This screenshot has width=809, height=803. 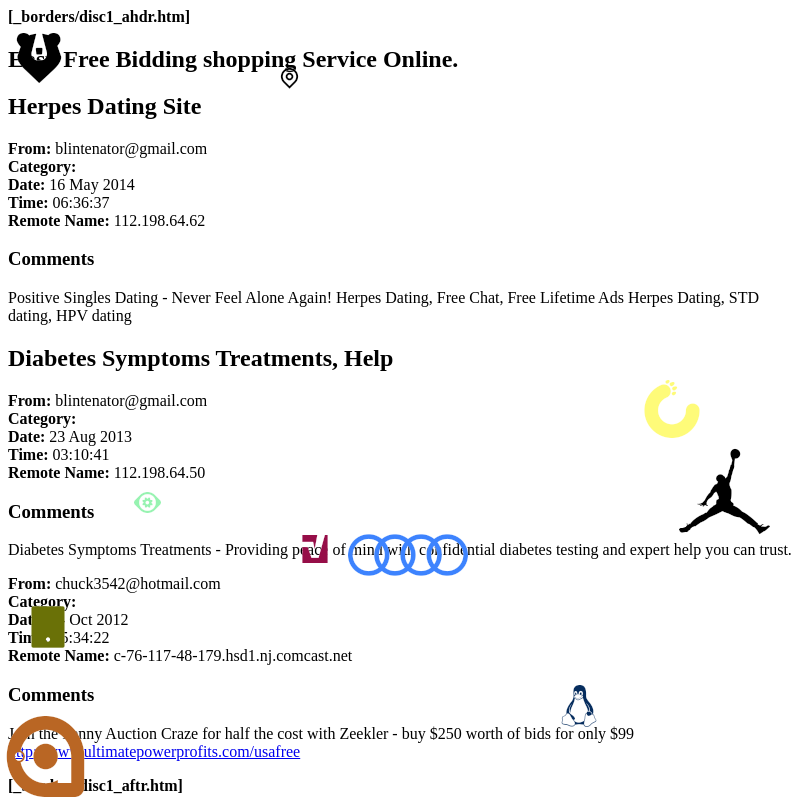 I want to click on switch to tablet view or layout, so click(x=48, y=627).